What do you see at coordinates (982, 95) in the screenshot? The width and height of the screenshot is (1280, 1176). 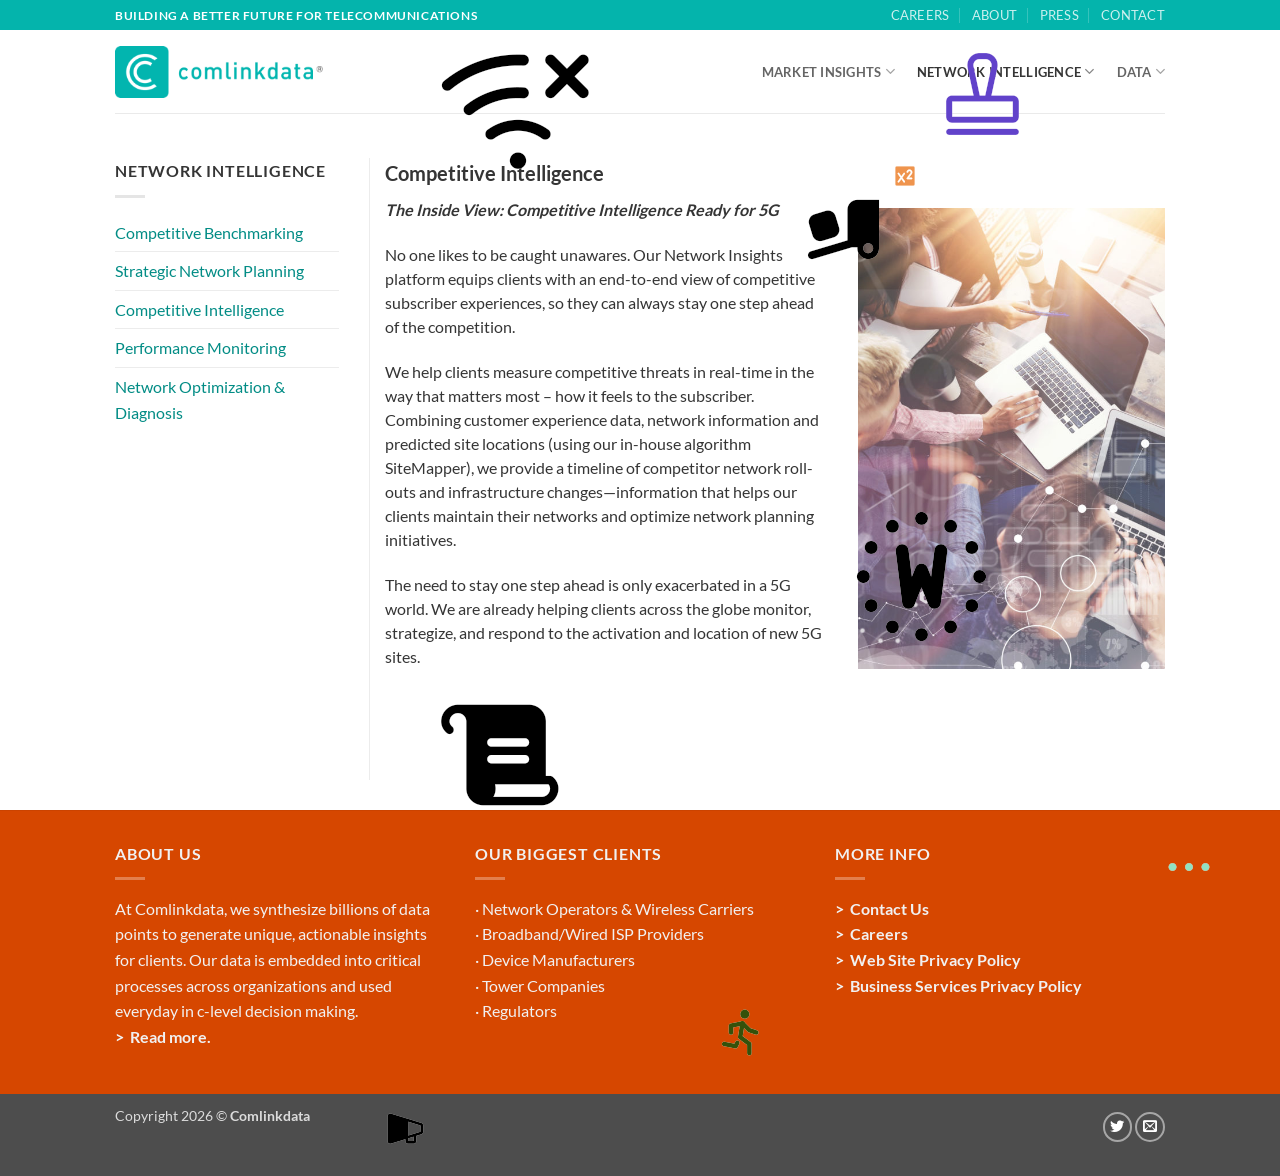 I see `apply a stamp or seal to a document` at bounding box center [982, 95].